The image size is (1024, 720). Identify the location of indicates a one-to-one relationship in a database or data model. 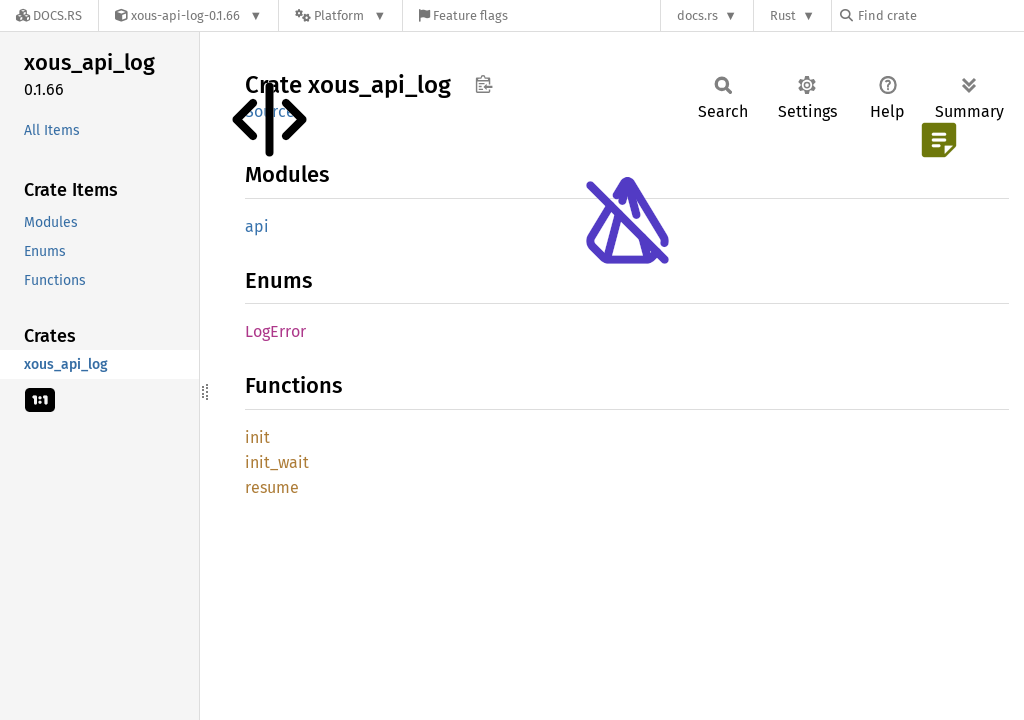
(40, 400).